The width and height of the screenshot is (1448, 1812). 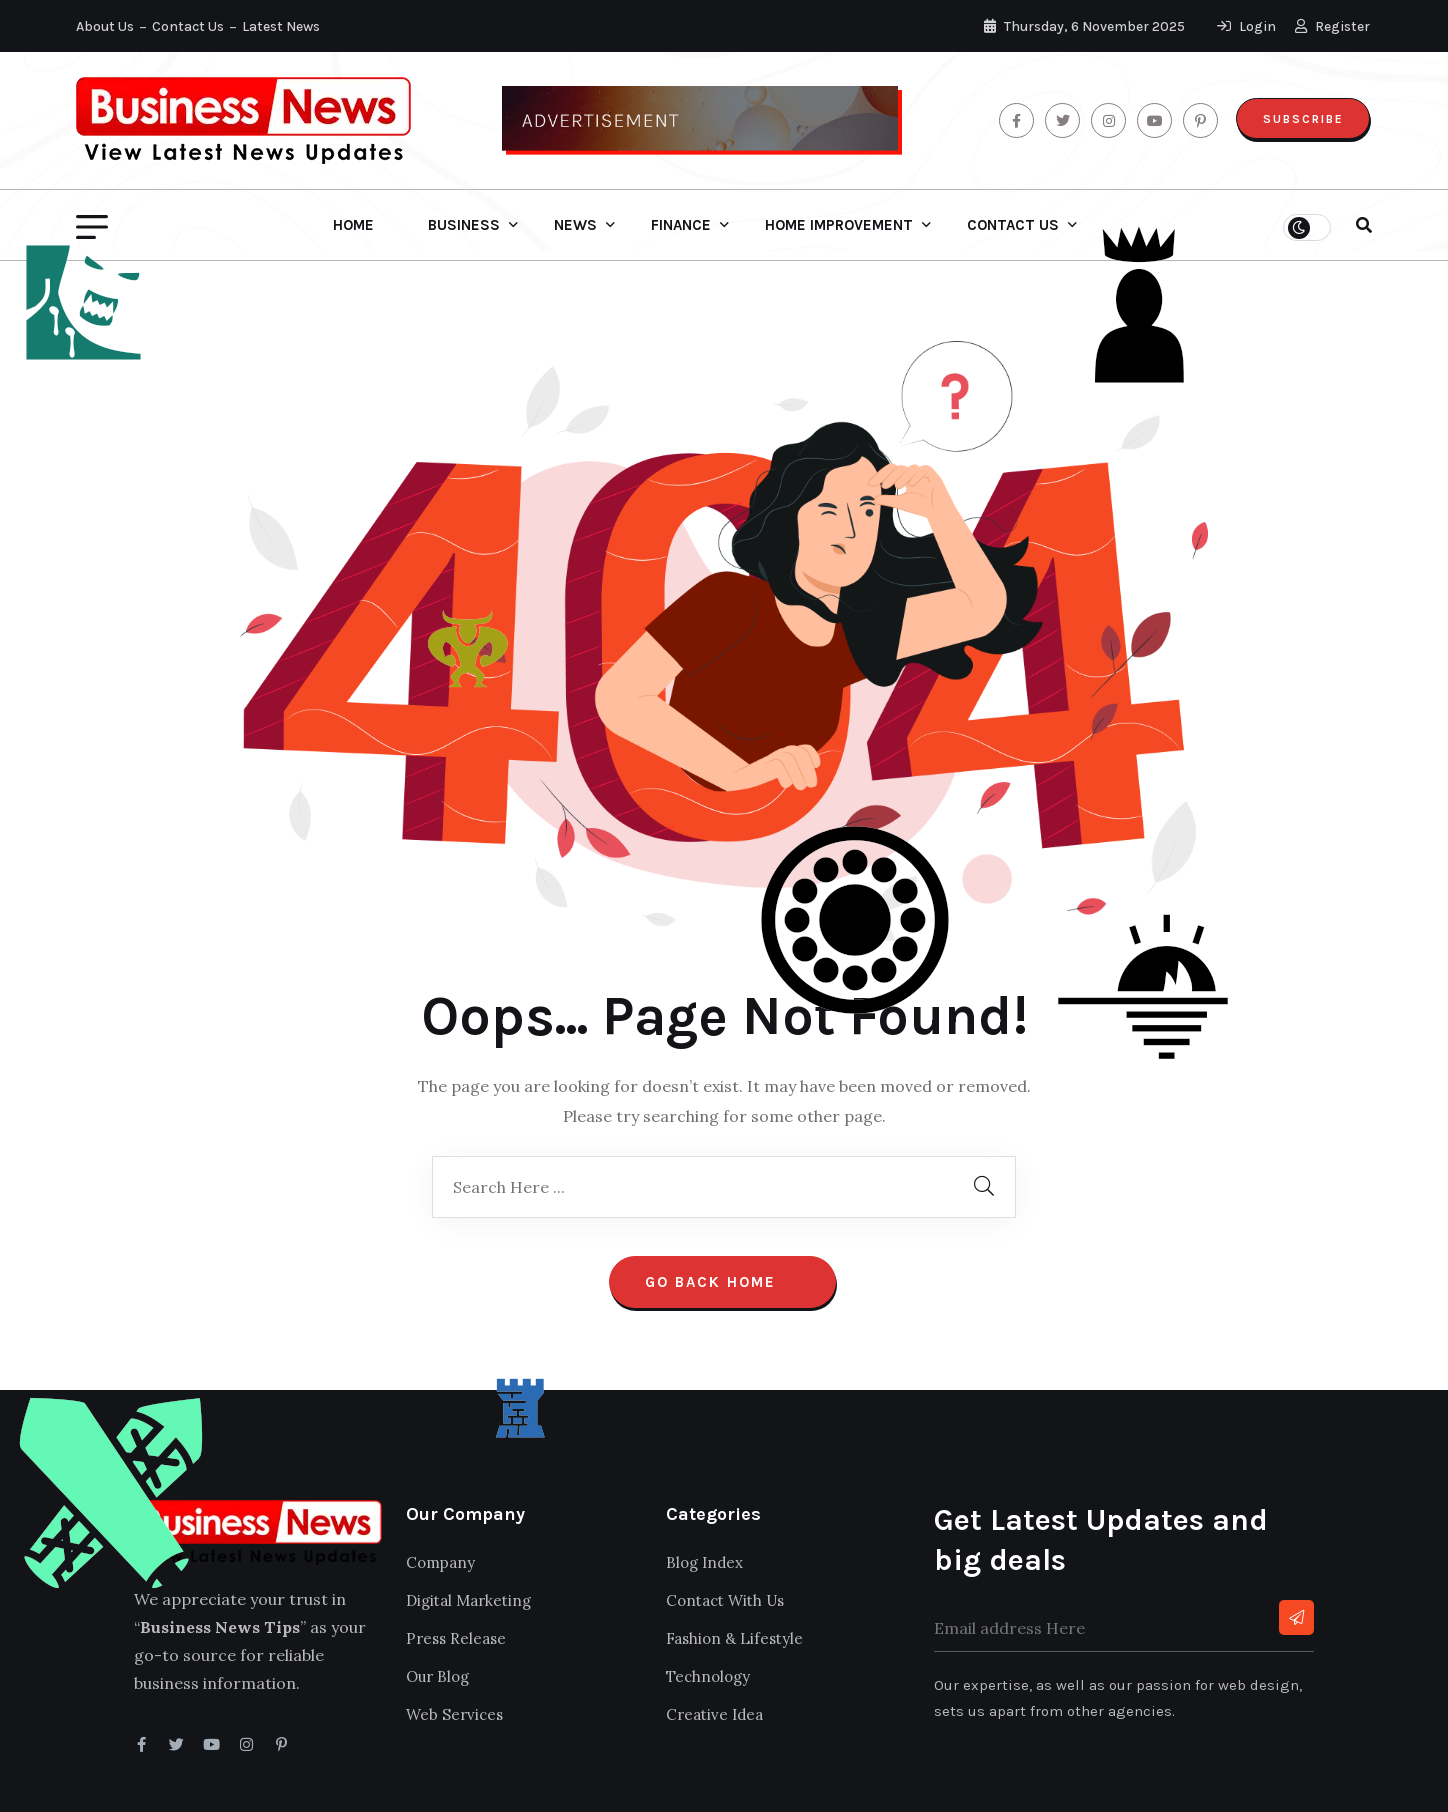 I want to click on view ocean or maritime content, so click(x=1143, y=978).